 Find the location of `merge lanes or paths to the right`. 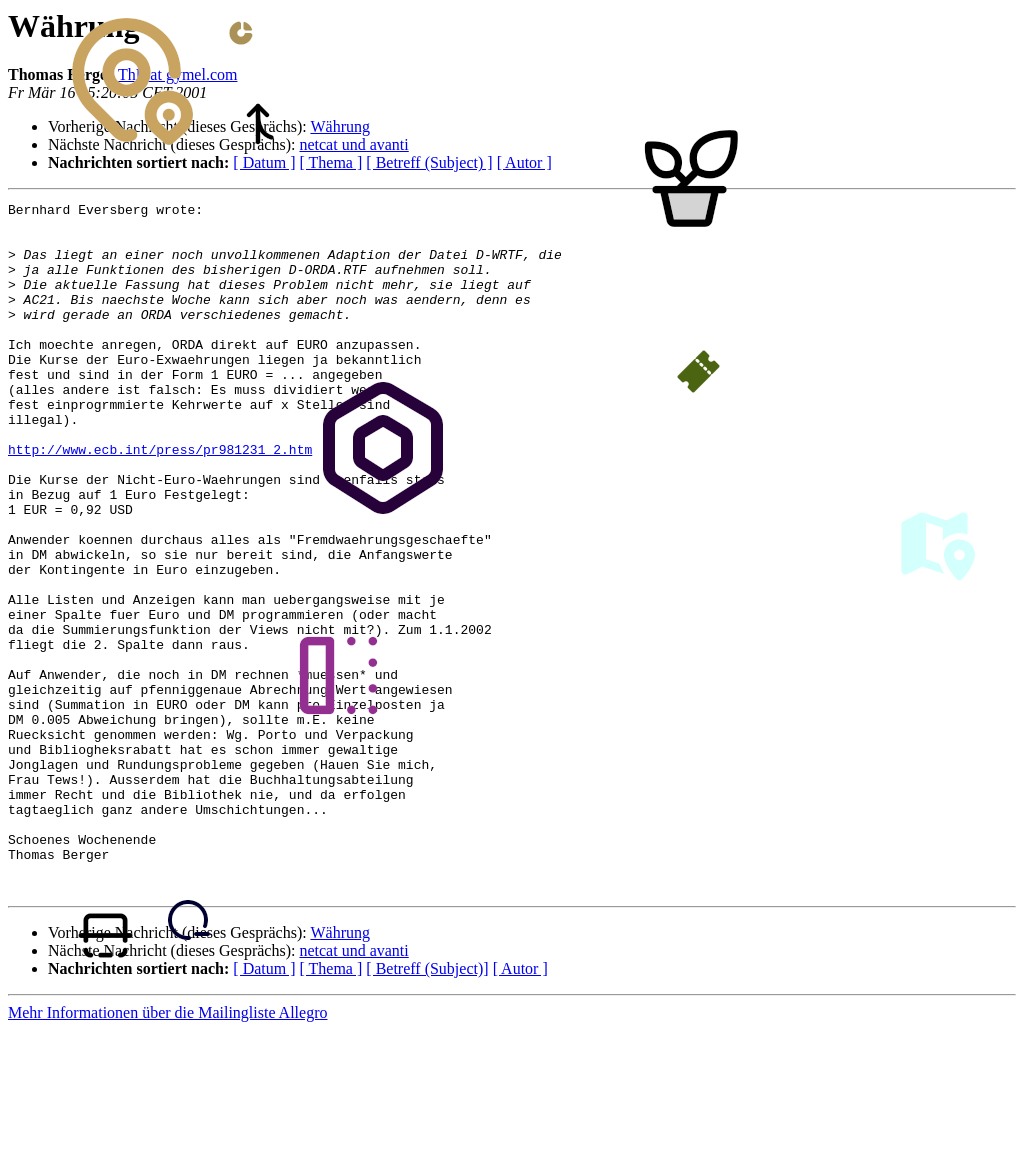

merge lanes or paths to the right is located at coordinates (258, 124).